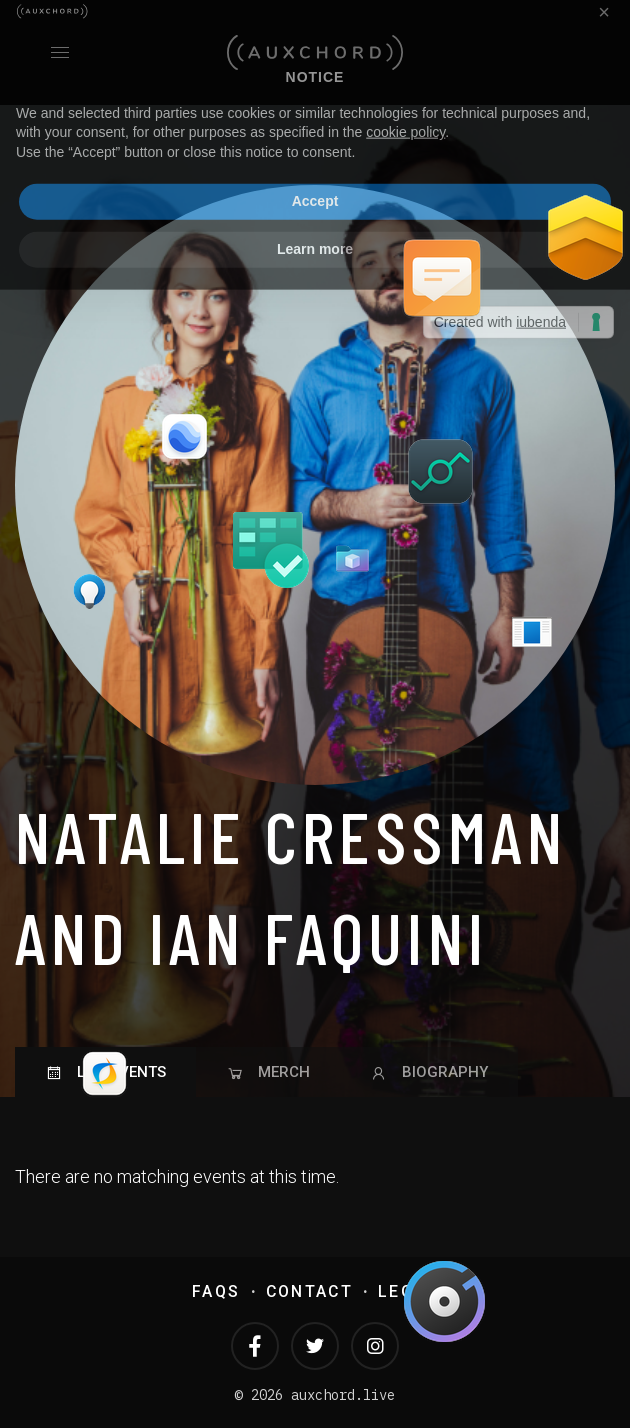  Describe the element at coordinates (444, 1301) in the screenshot. I see `open groove music app` at that location.